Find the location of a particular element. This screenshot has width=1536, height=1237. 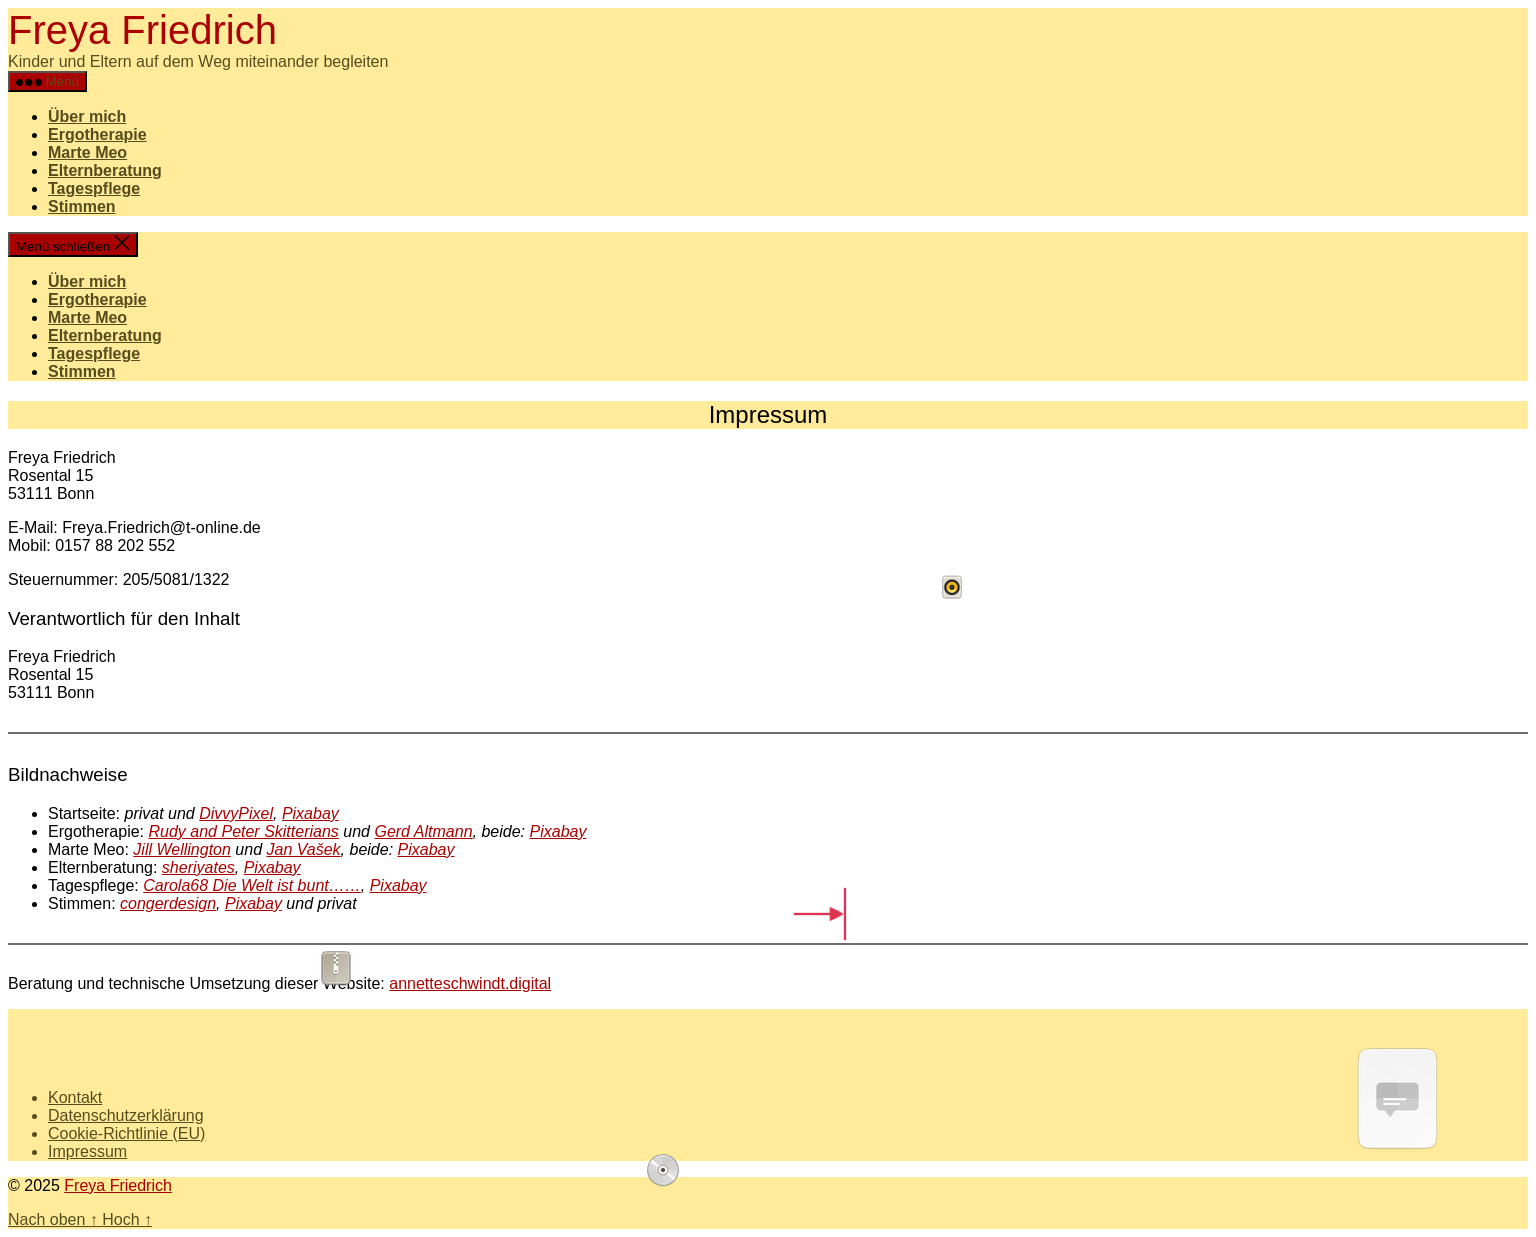

open archive manager application is located at coordinates (336, 968).